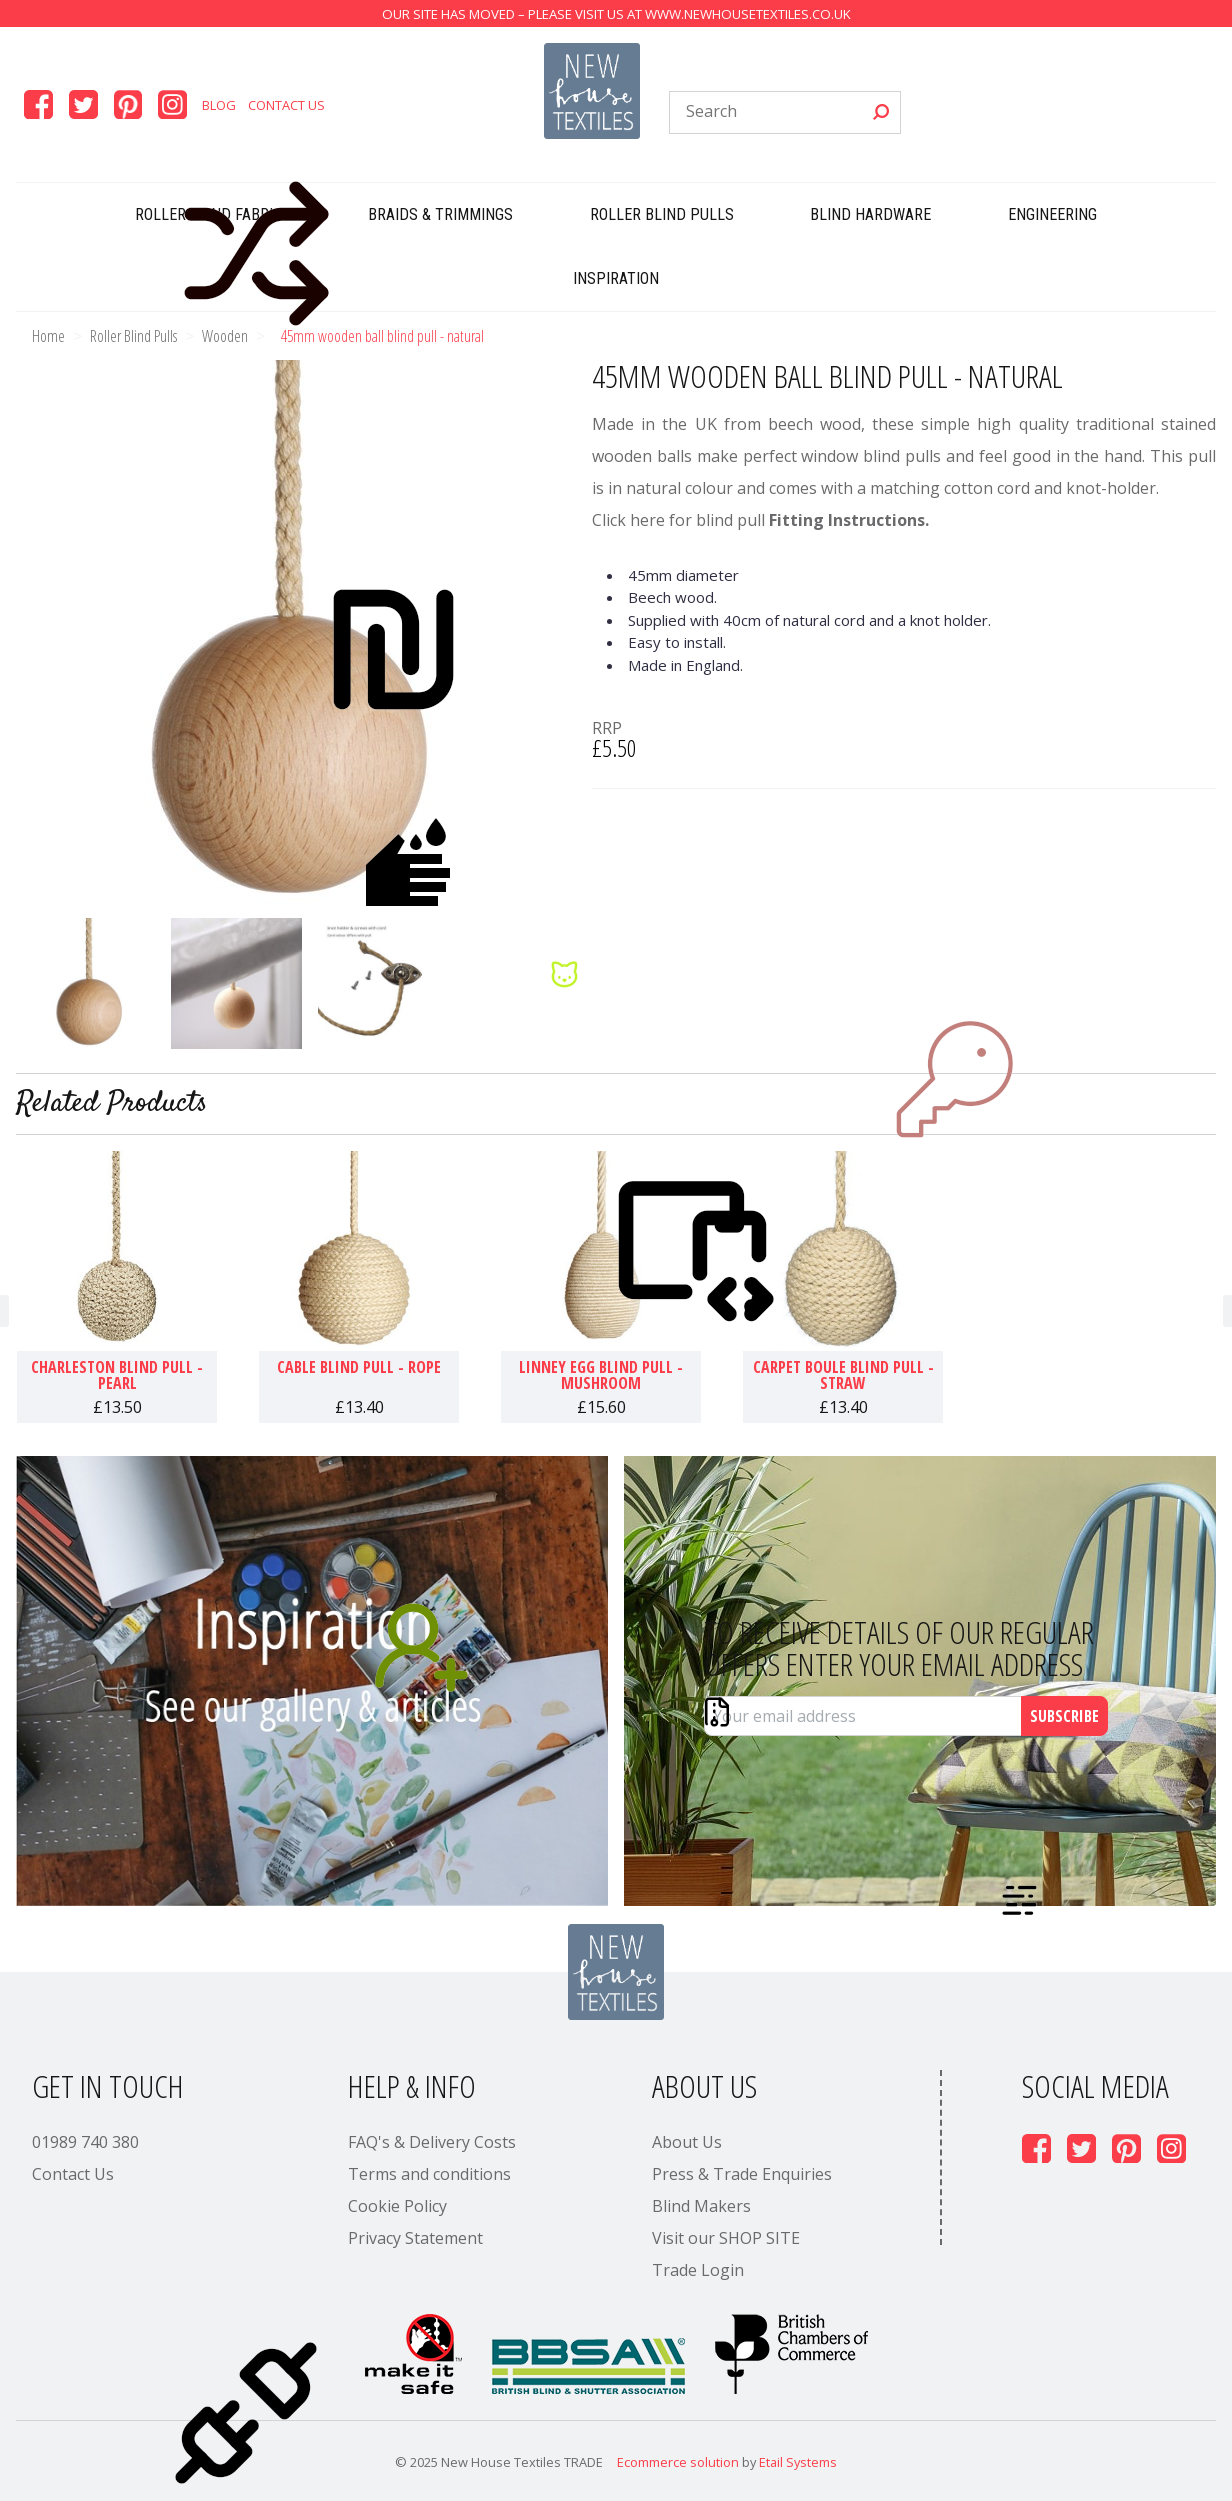 Image resolution: width=1232 pixels, height=2501 pixels. What do you see at coordinates (256, 253) in the screenshot?
I see `shuffle playlist or queue order` at bounding box center [256, 253].